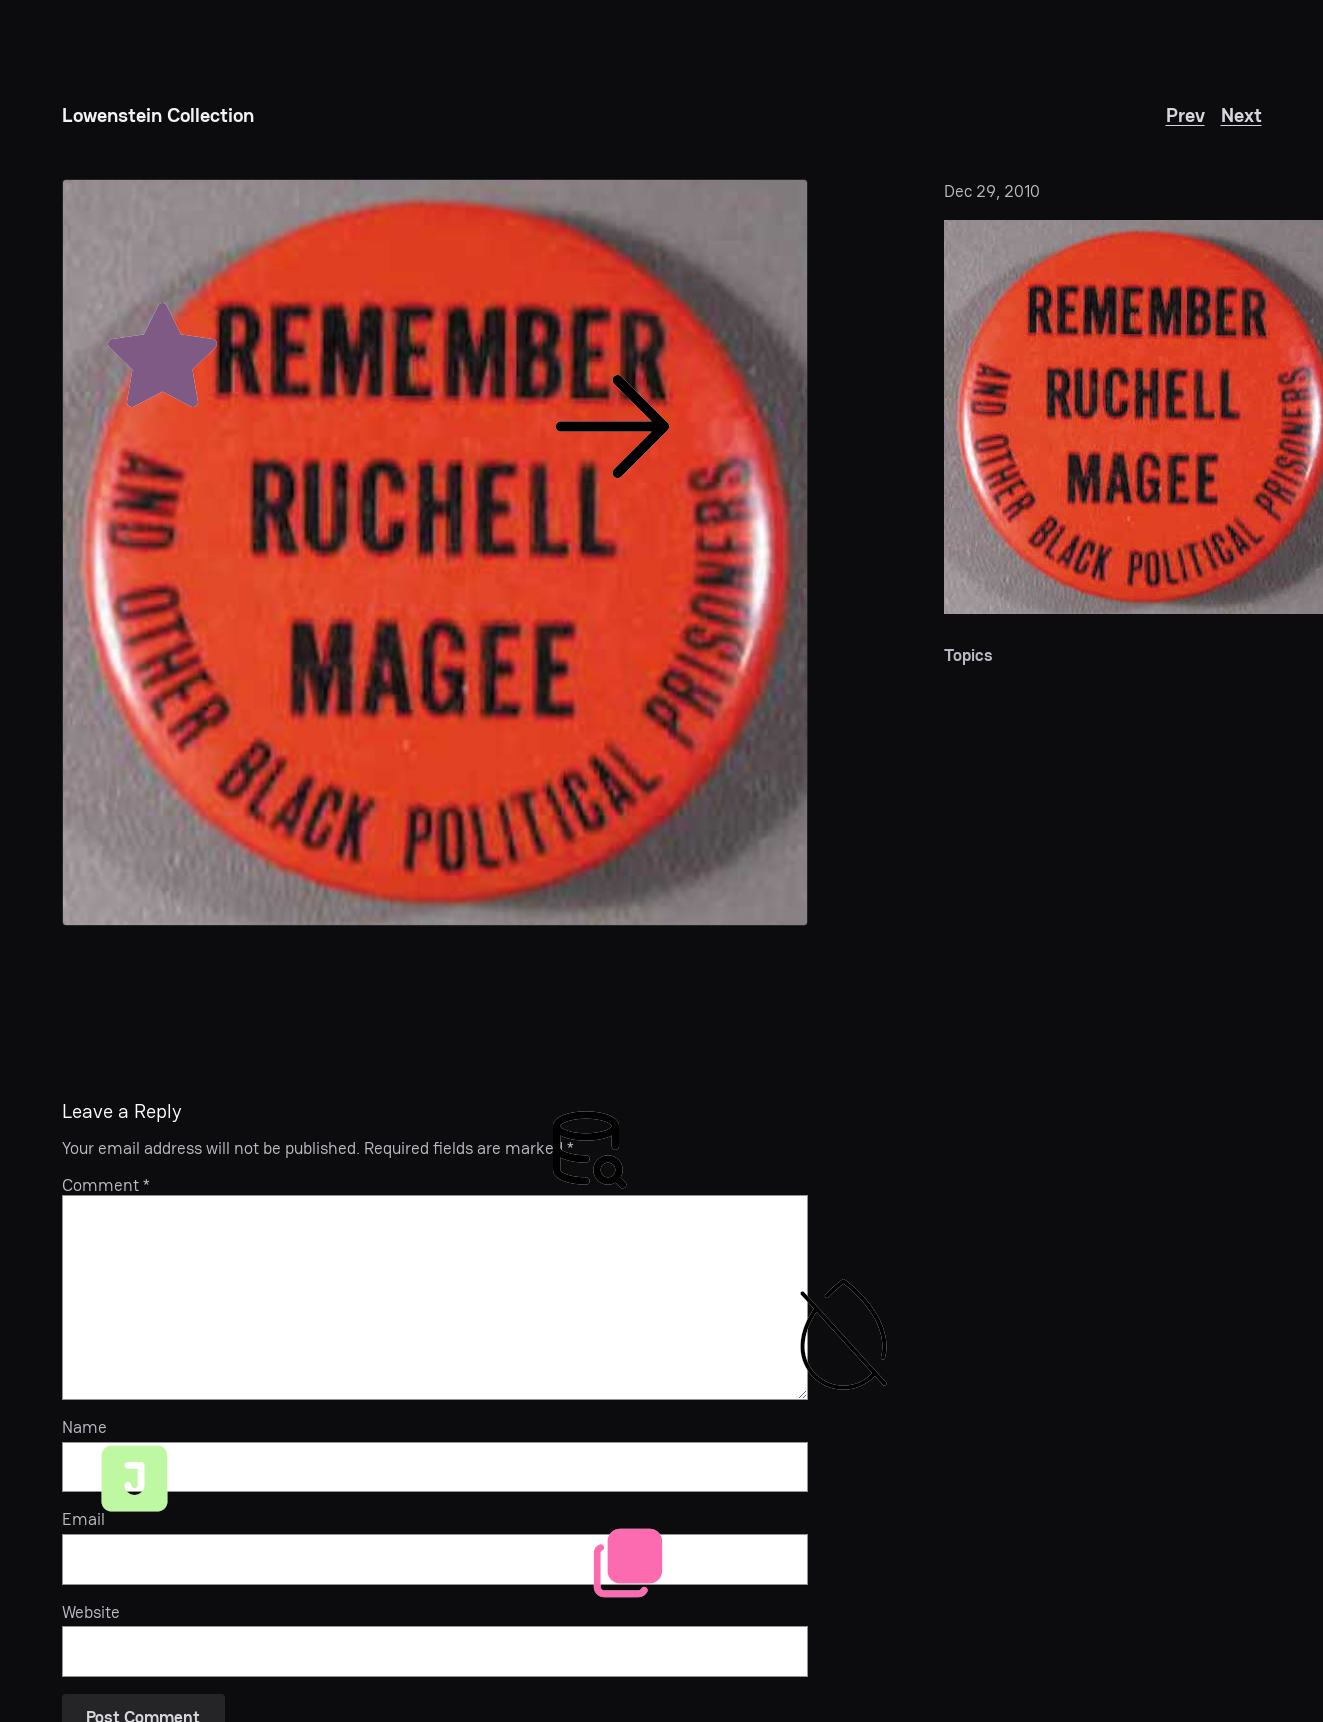 This screenshot has width=1323, height=1722. What do you see at coordinates (162, 357) in the screenshot?
I see `add to favorites` at bounding box center [162, 357].